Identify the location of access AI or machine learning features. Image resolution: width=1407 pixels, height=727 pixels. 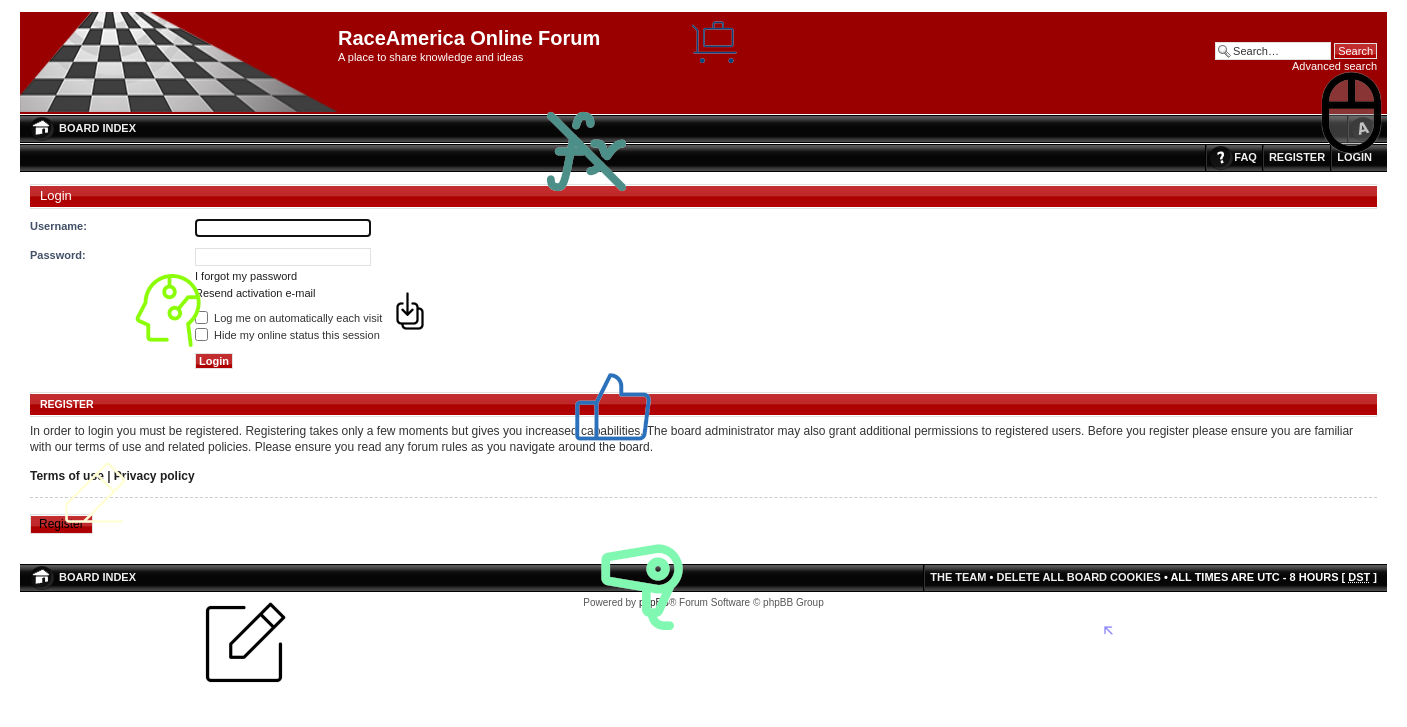
(169, 310).